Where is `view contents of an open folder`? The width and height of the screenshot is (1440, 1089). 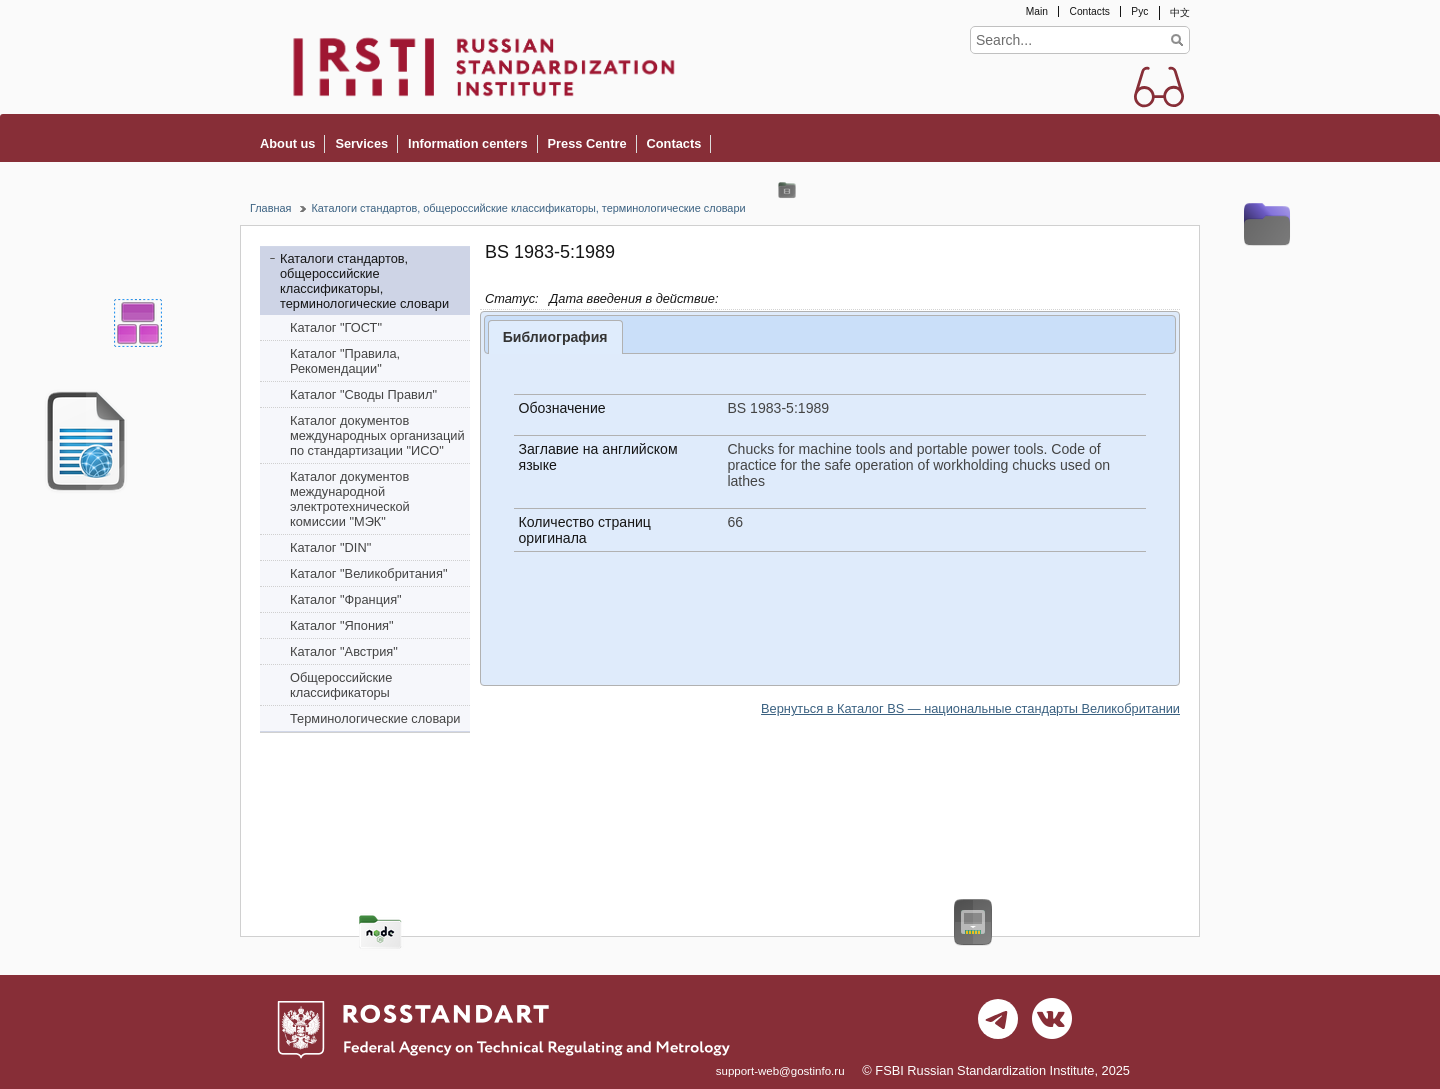 view contents of an open folder is located at coordinates (1267, 224).